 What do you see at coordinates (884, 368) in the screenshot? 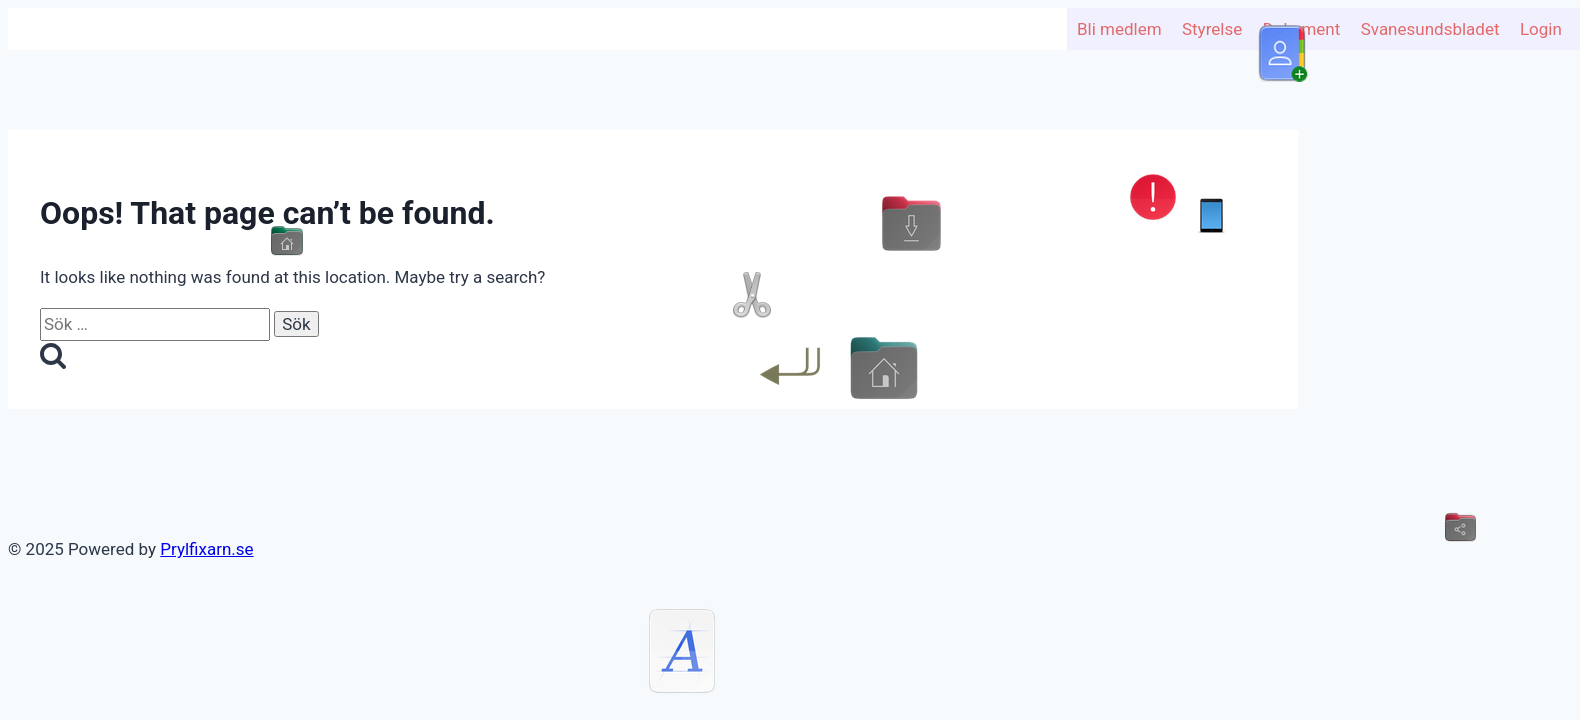
I see `access your home folder or personal files` at bounding box center [884, 368].